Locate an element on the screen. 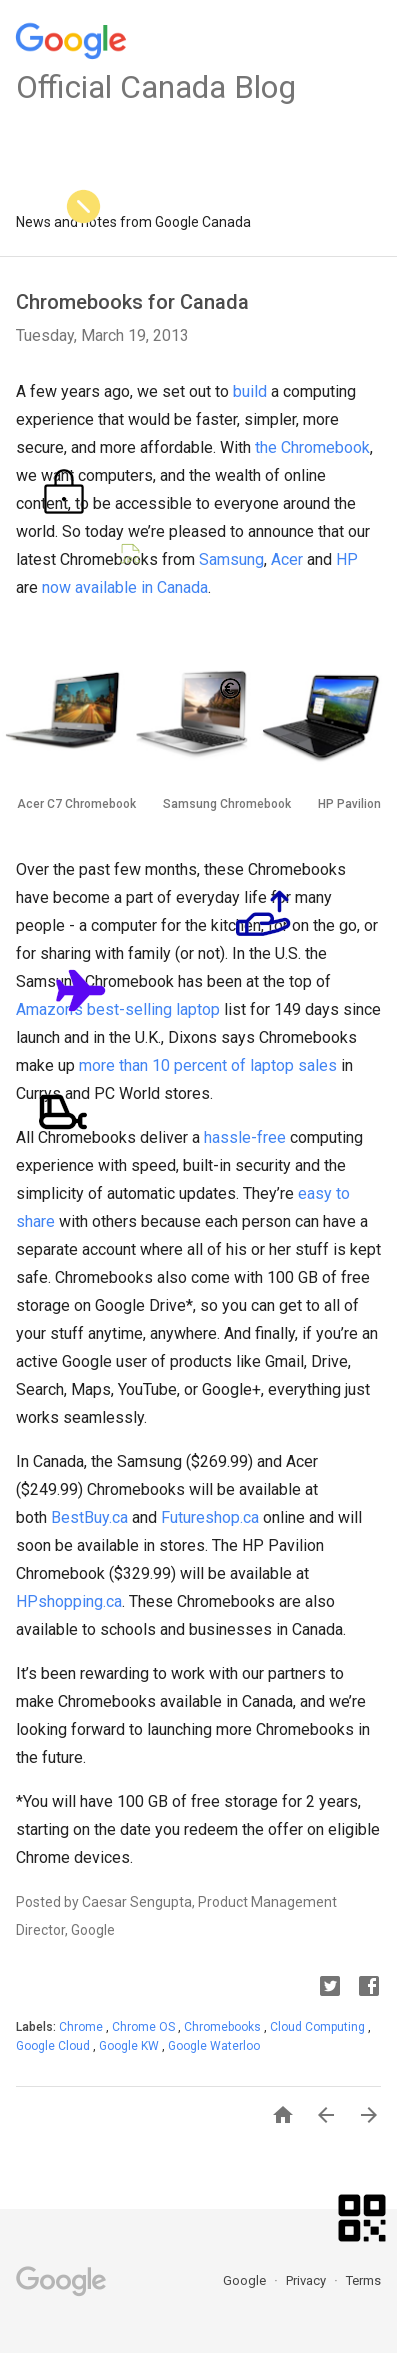 Image resolution: width=397 pixels, height=2353 pixels. construction or building project category is located at coordinates (63, 1112).